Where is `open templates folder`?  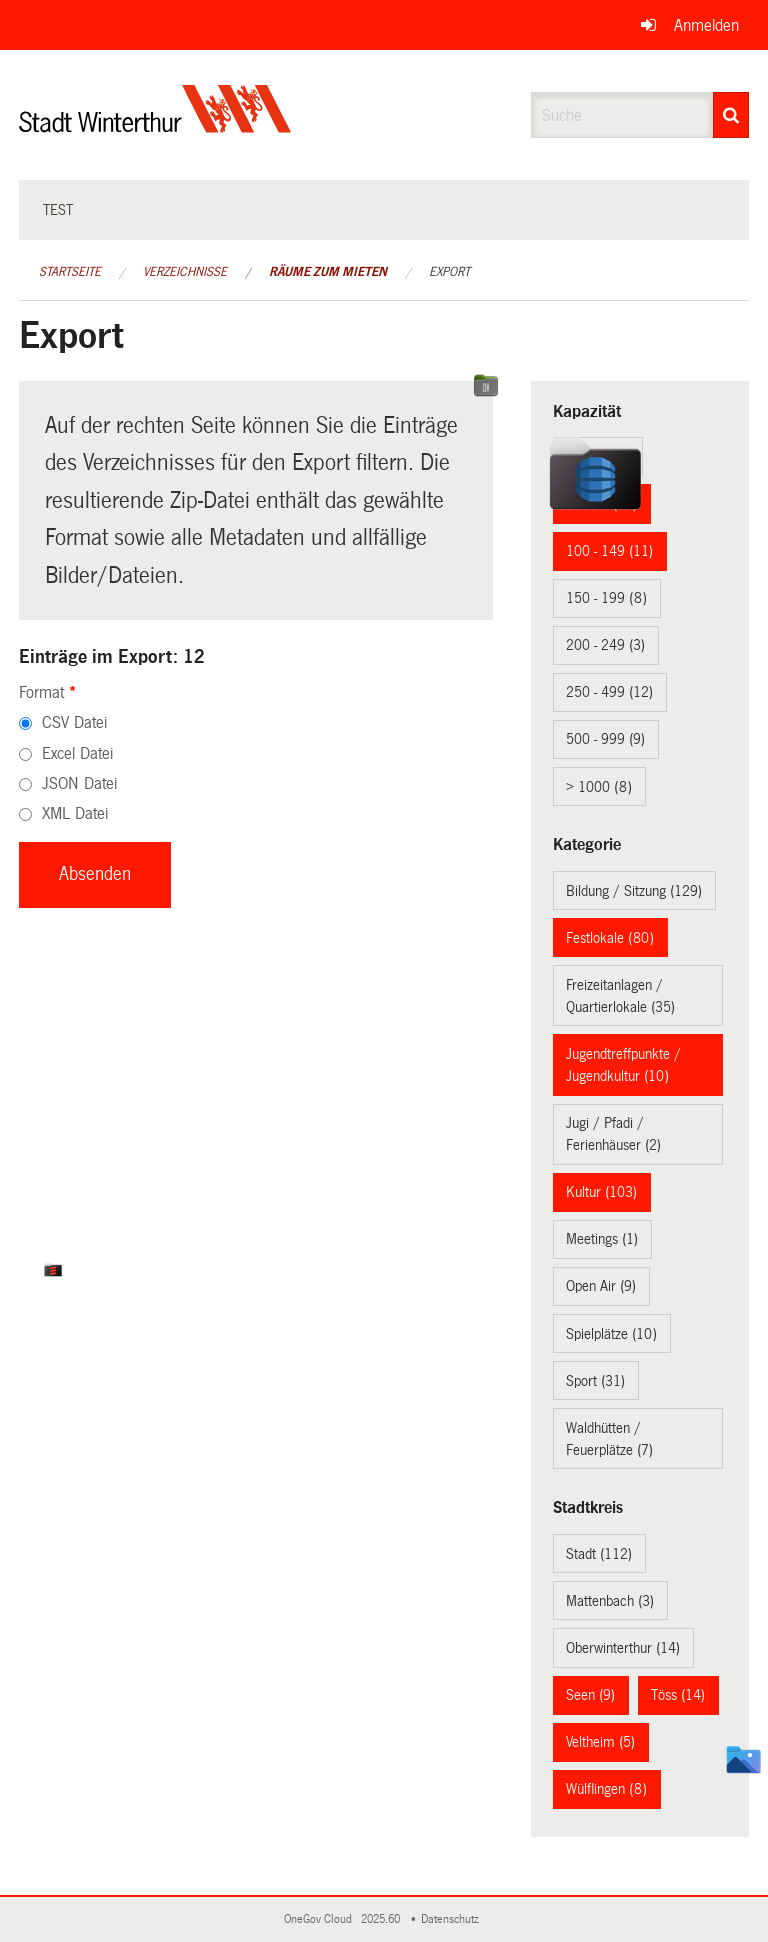 open templates folder is located at coordinates (486, 385).